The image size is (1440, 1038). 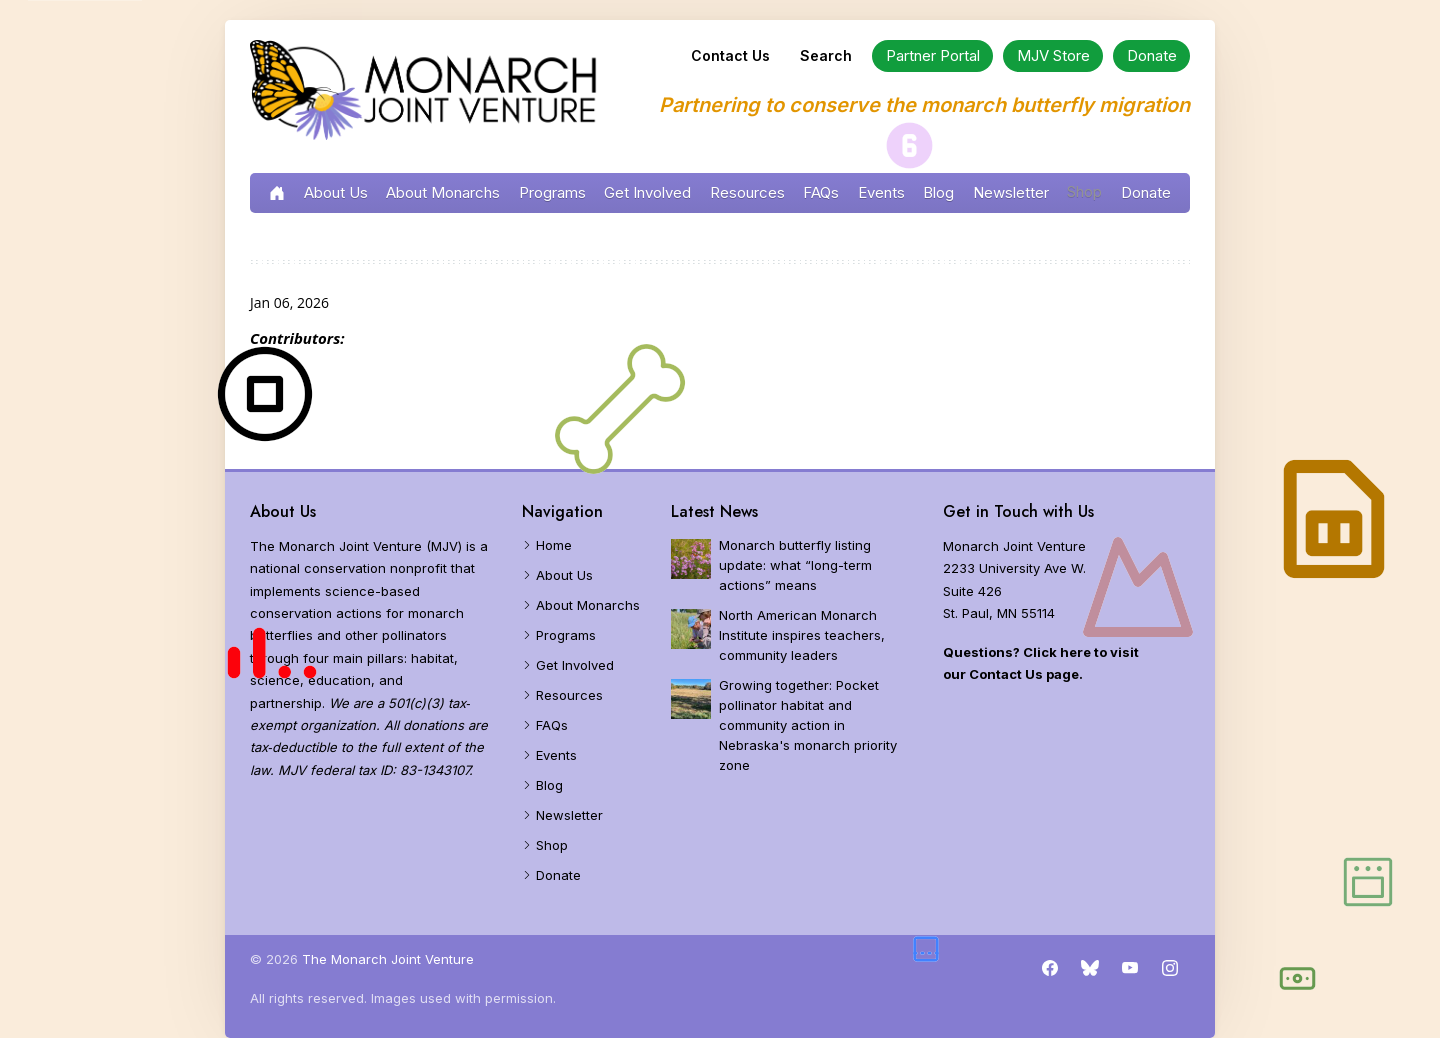 I want to click on stop media playback, so click(x=265, y=394).